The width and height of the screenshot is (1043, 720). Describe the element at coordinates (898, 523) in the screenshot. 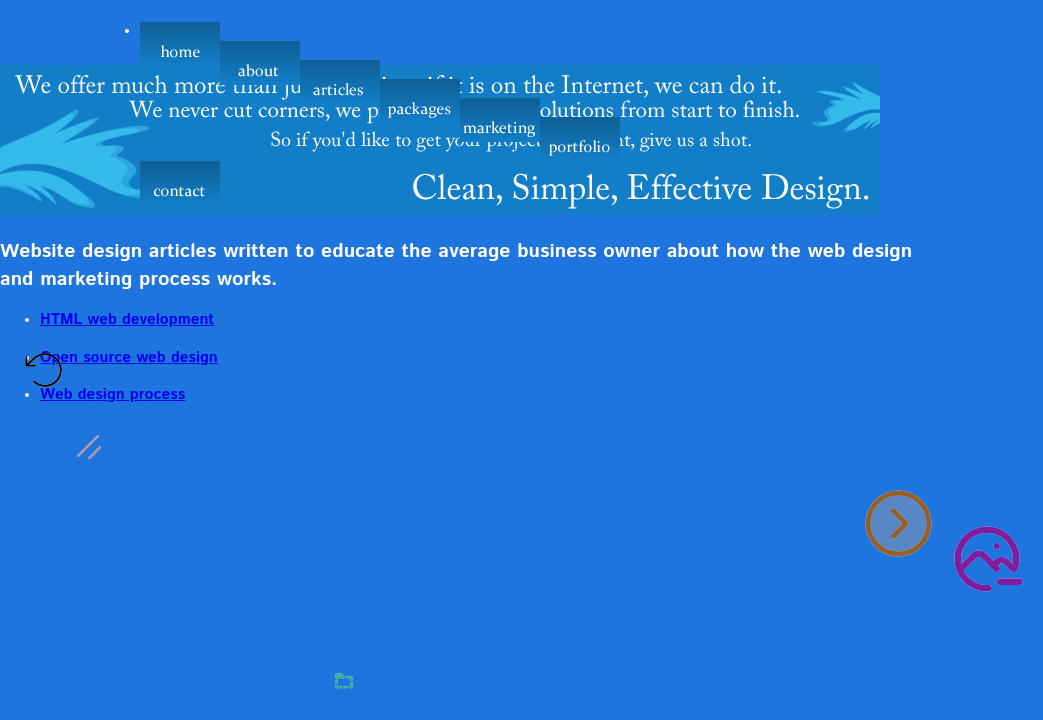

I see `go to next item or screen` at that location.